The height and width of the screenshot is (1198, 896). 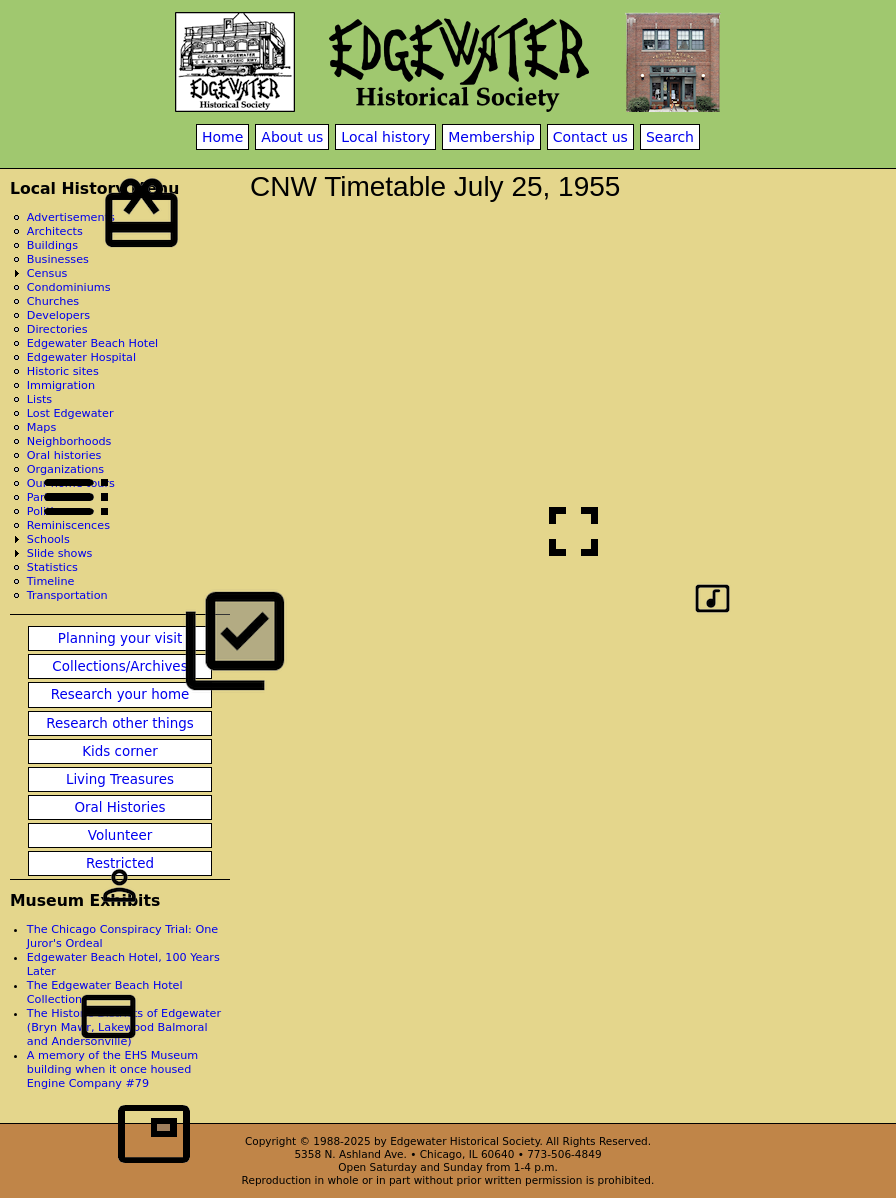 I want to click on view table of contents, so click(x=76, y=497).